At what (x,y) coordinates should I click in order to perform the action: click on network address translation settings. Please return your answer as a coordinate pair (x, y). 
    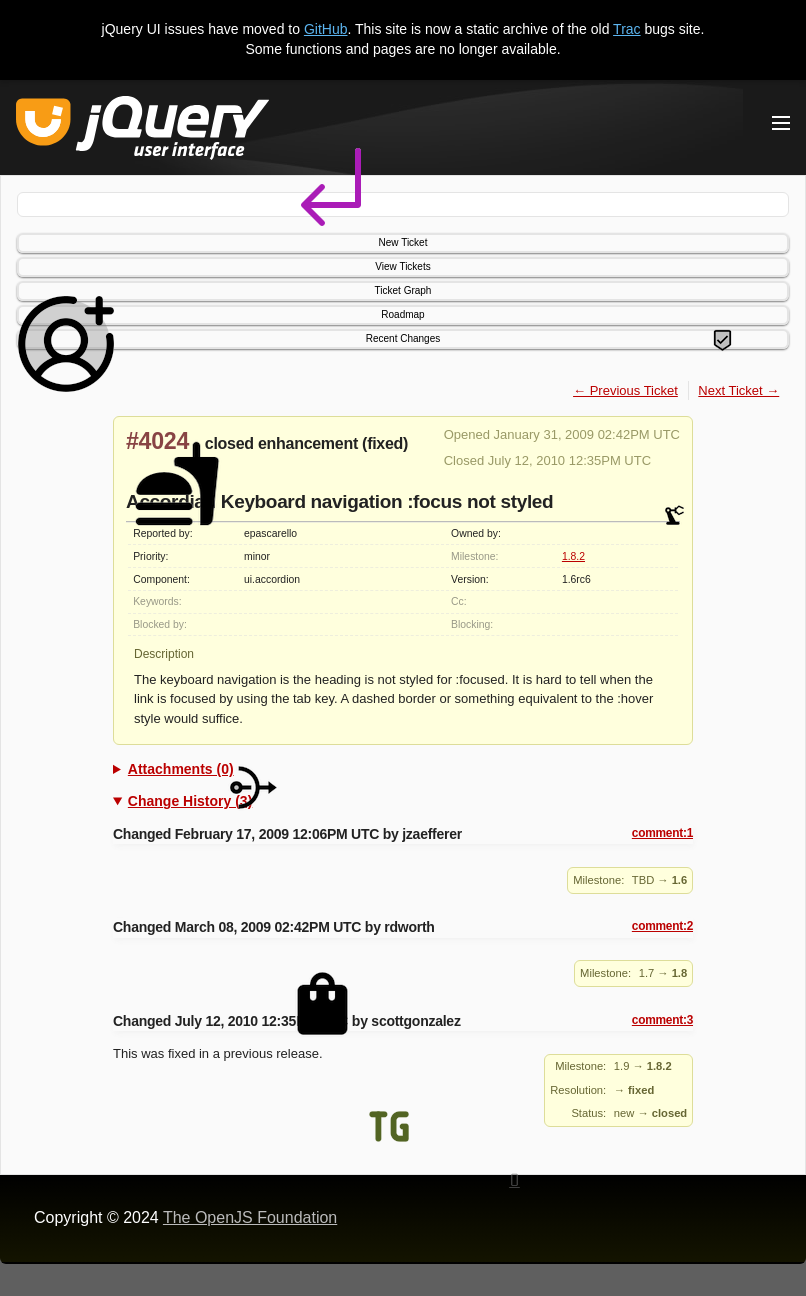
    Looking at the image, I should click on (253, 787).